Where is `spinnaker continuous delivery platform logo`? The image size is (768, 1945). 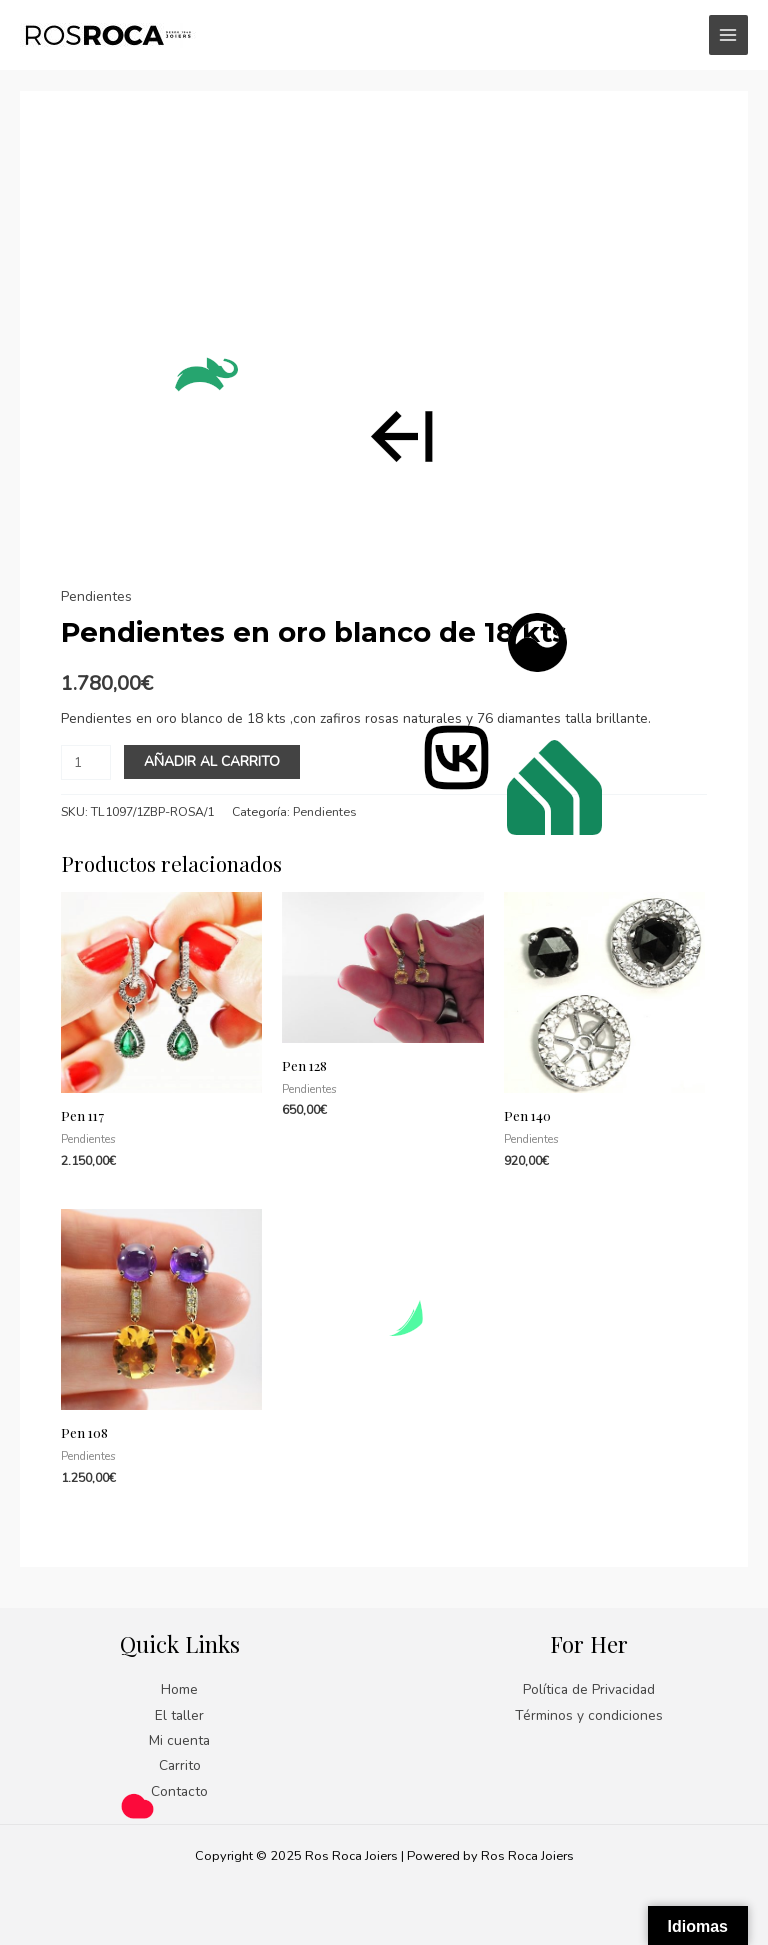
spinnaker continuous delivery platform logo is located at coordinates (406, 1318).